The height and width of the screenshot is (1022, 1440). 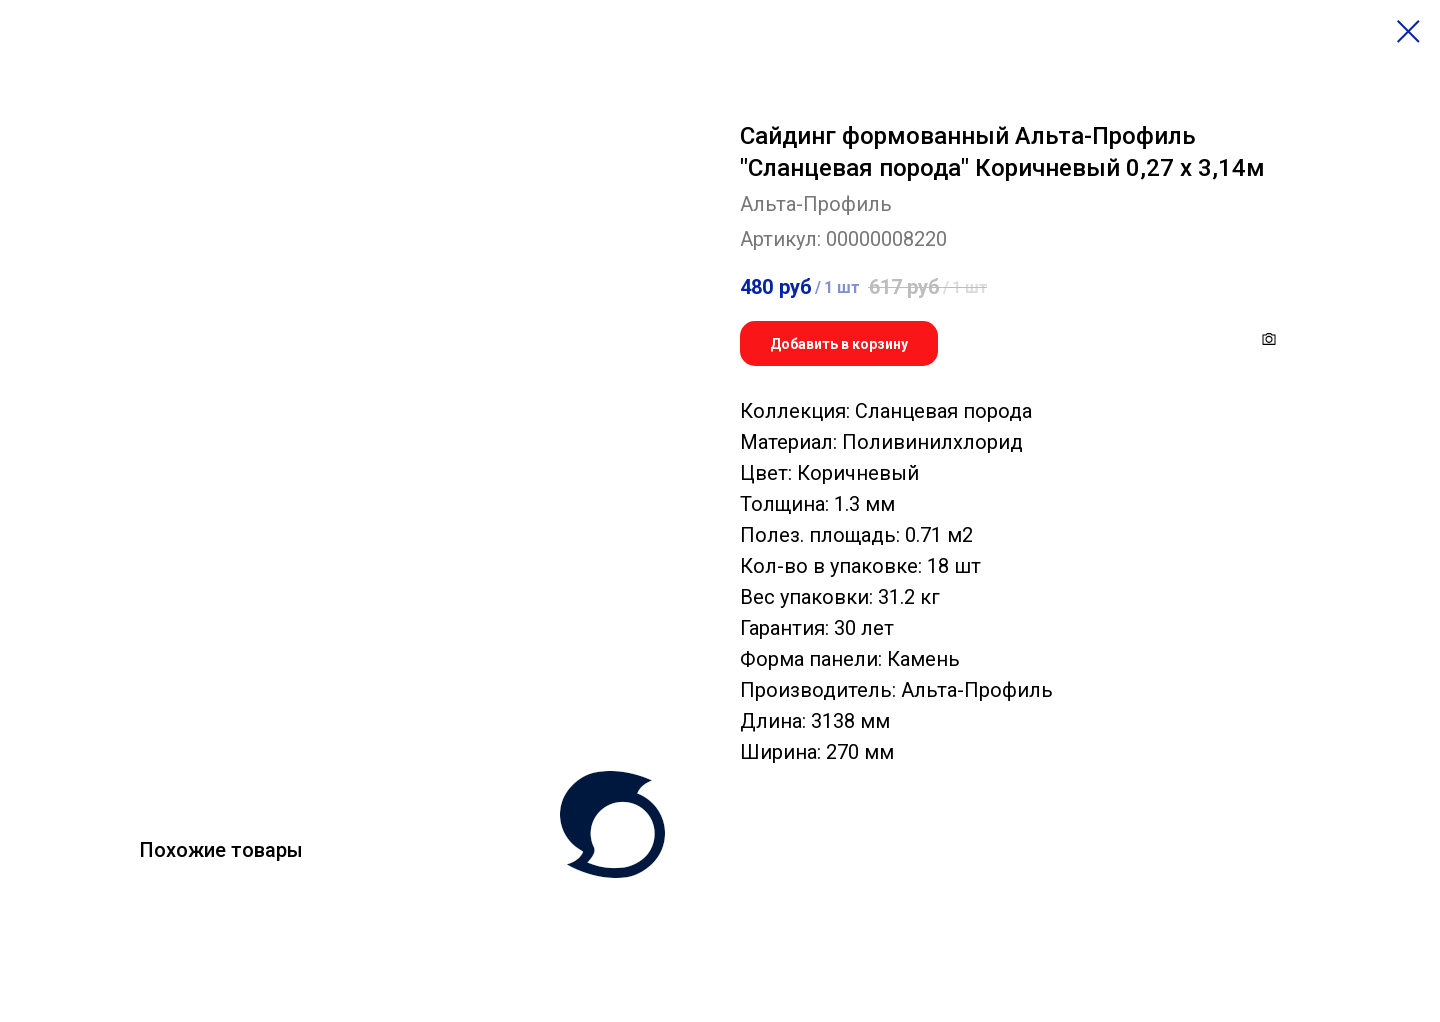 I want to click on take a photo, so click(x=1269, y=339).